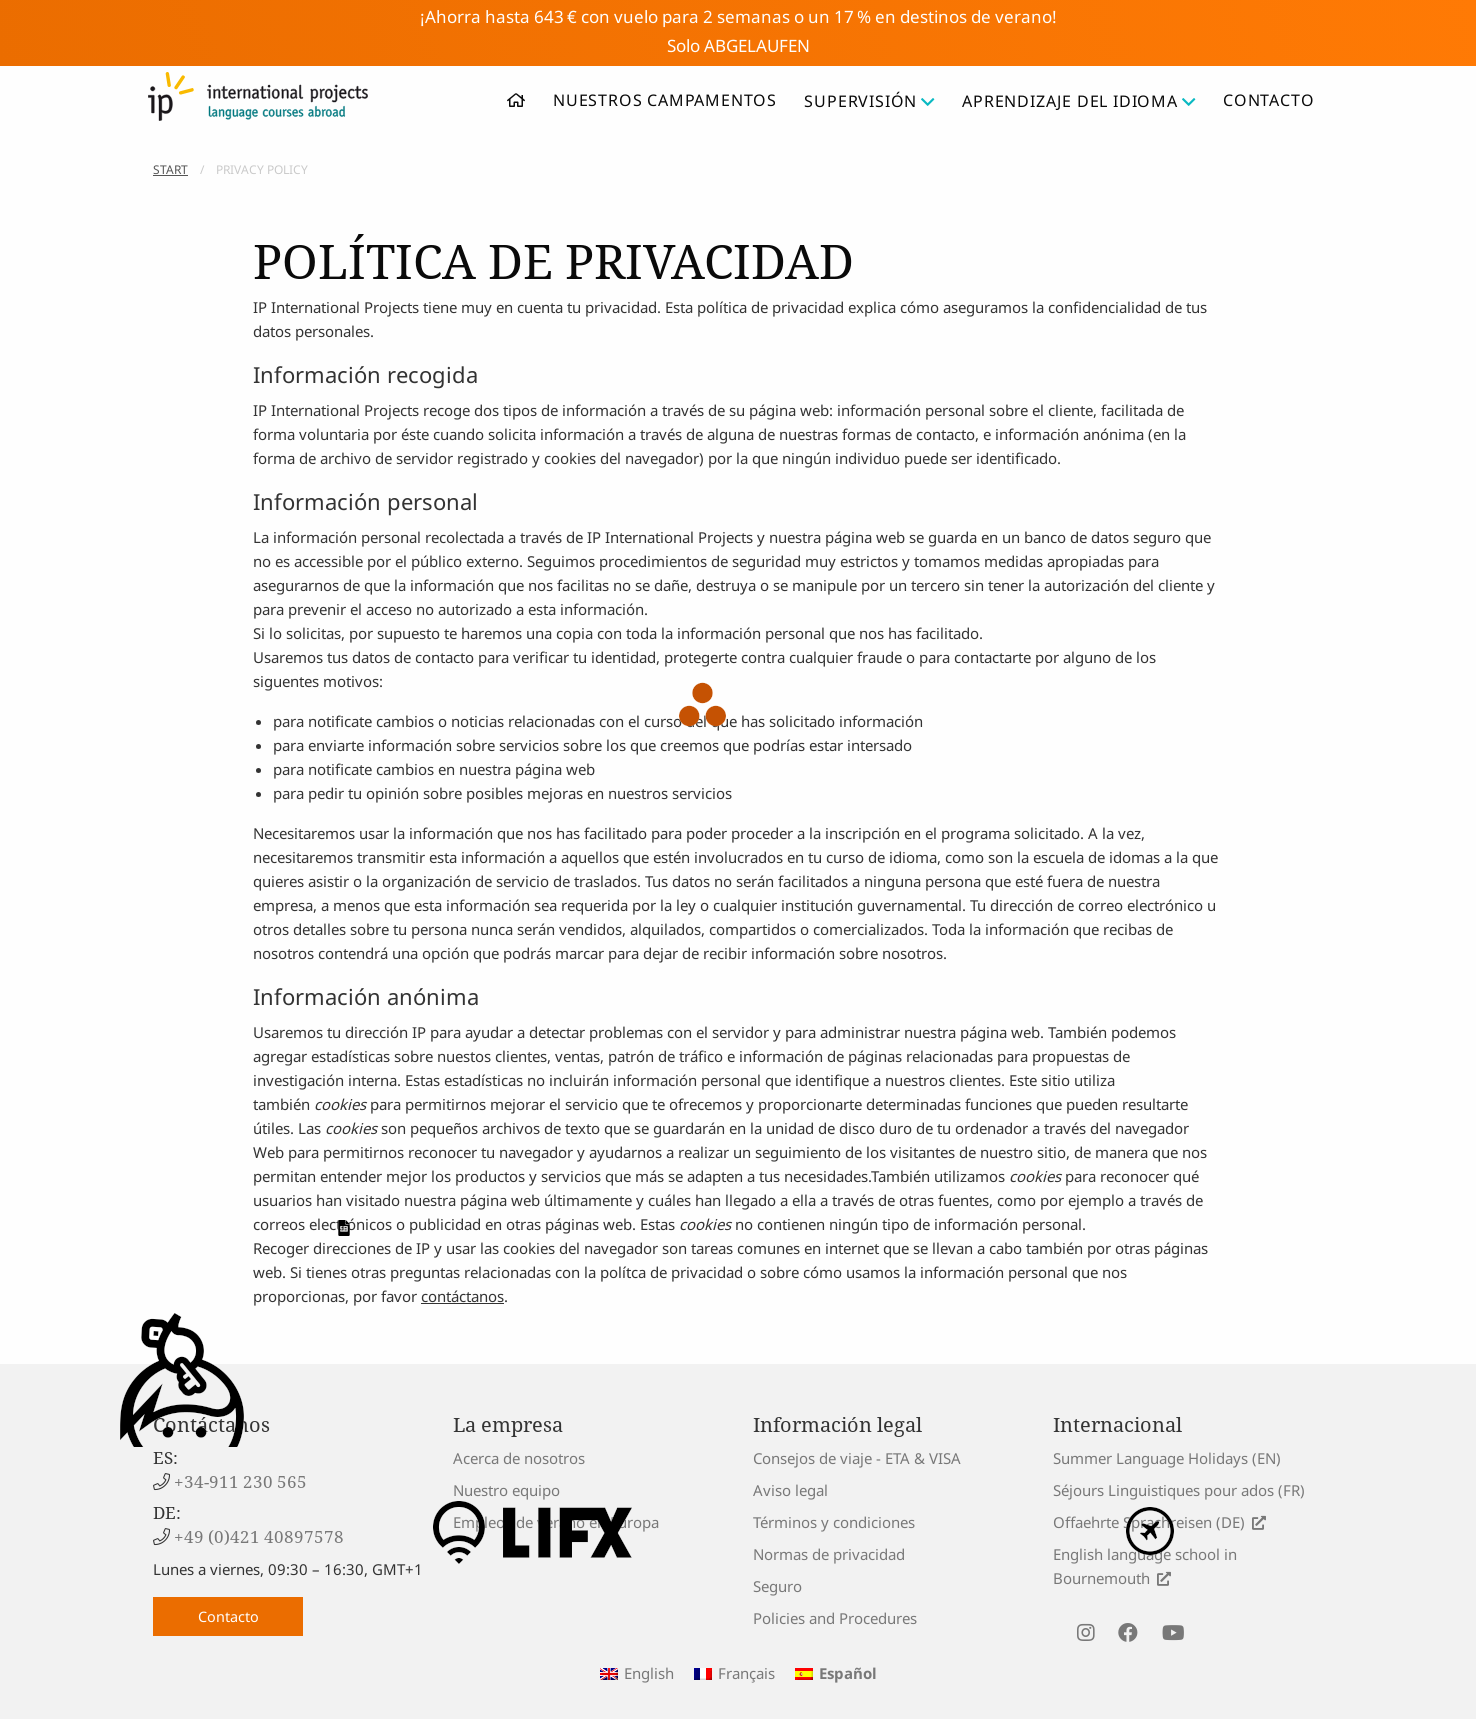  Describe the element at coordinates (532, 1532) in the screenshot. I see `open the LIFX smart lighting app` at that location.